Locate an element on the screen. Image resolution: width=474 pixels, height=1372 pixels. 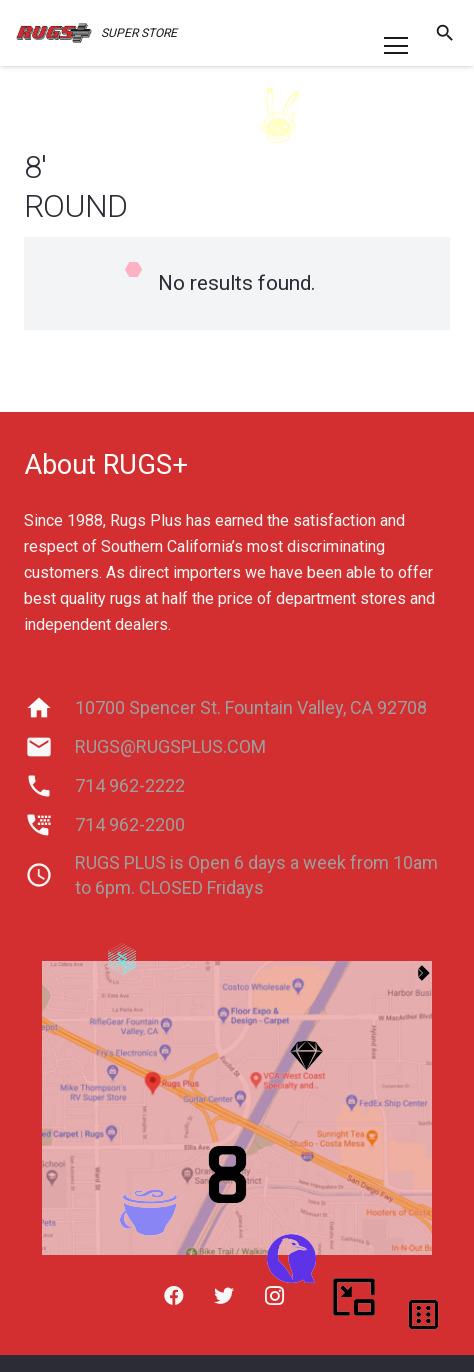
open collabora online document editor is located at coordinates (424, 973).